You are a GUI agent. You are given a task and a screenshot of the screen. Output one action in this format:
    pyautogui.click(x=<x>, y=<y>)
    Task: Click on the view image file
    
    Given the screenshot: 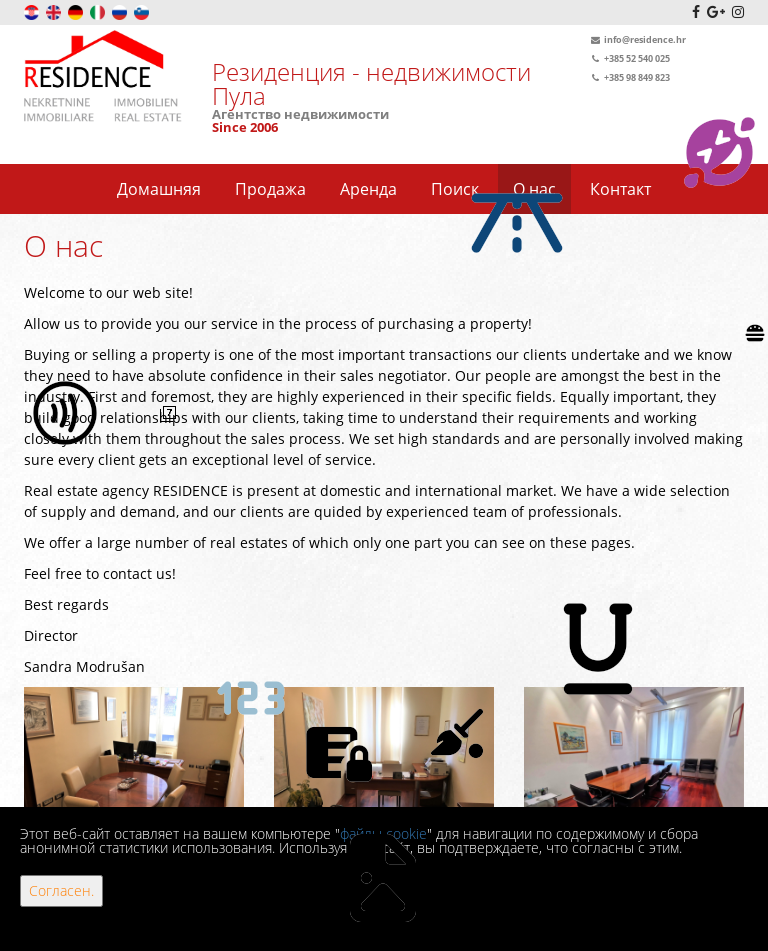 What is the action you would take?
    pyautogui.click(x=383, y=878)
    